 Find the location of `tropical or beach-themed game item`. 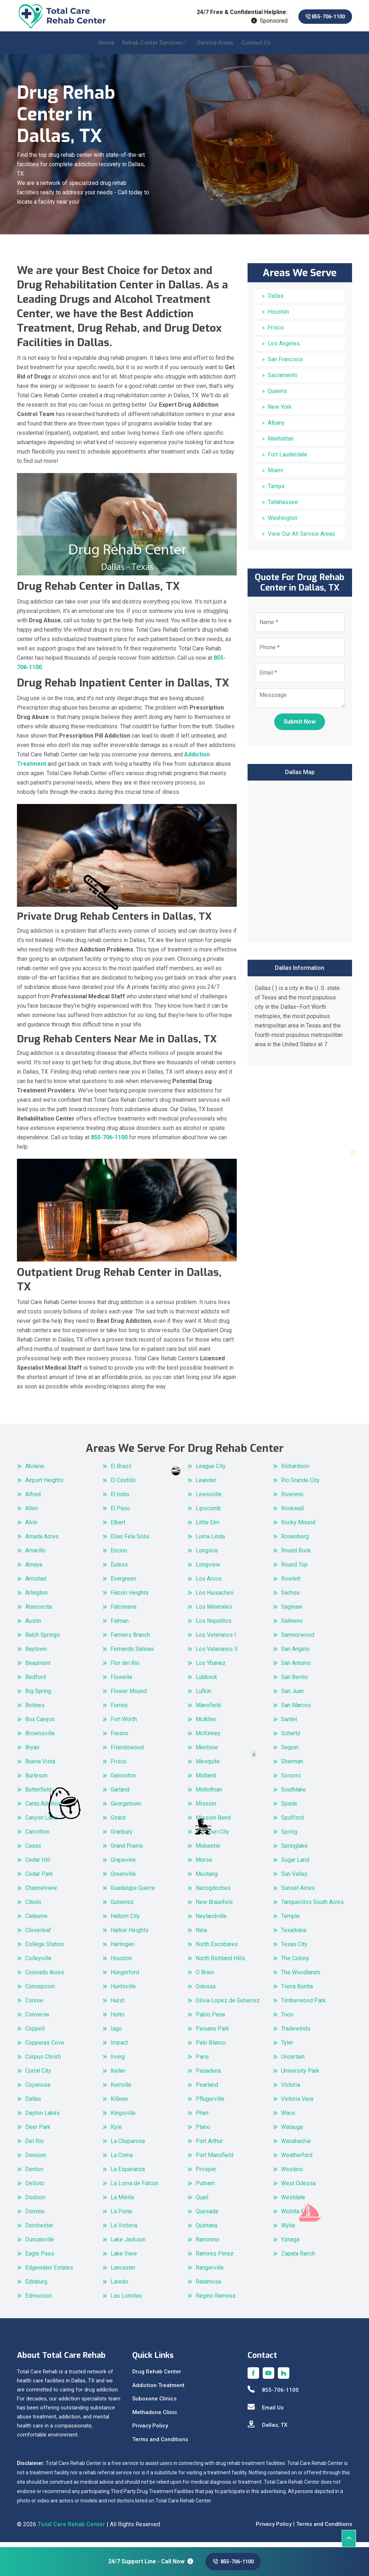

tropical or beach-themed game item is located at coordinates (65, 1803).